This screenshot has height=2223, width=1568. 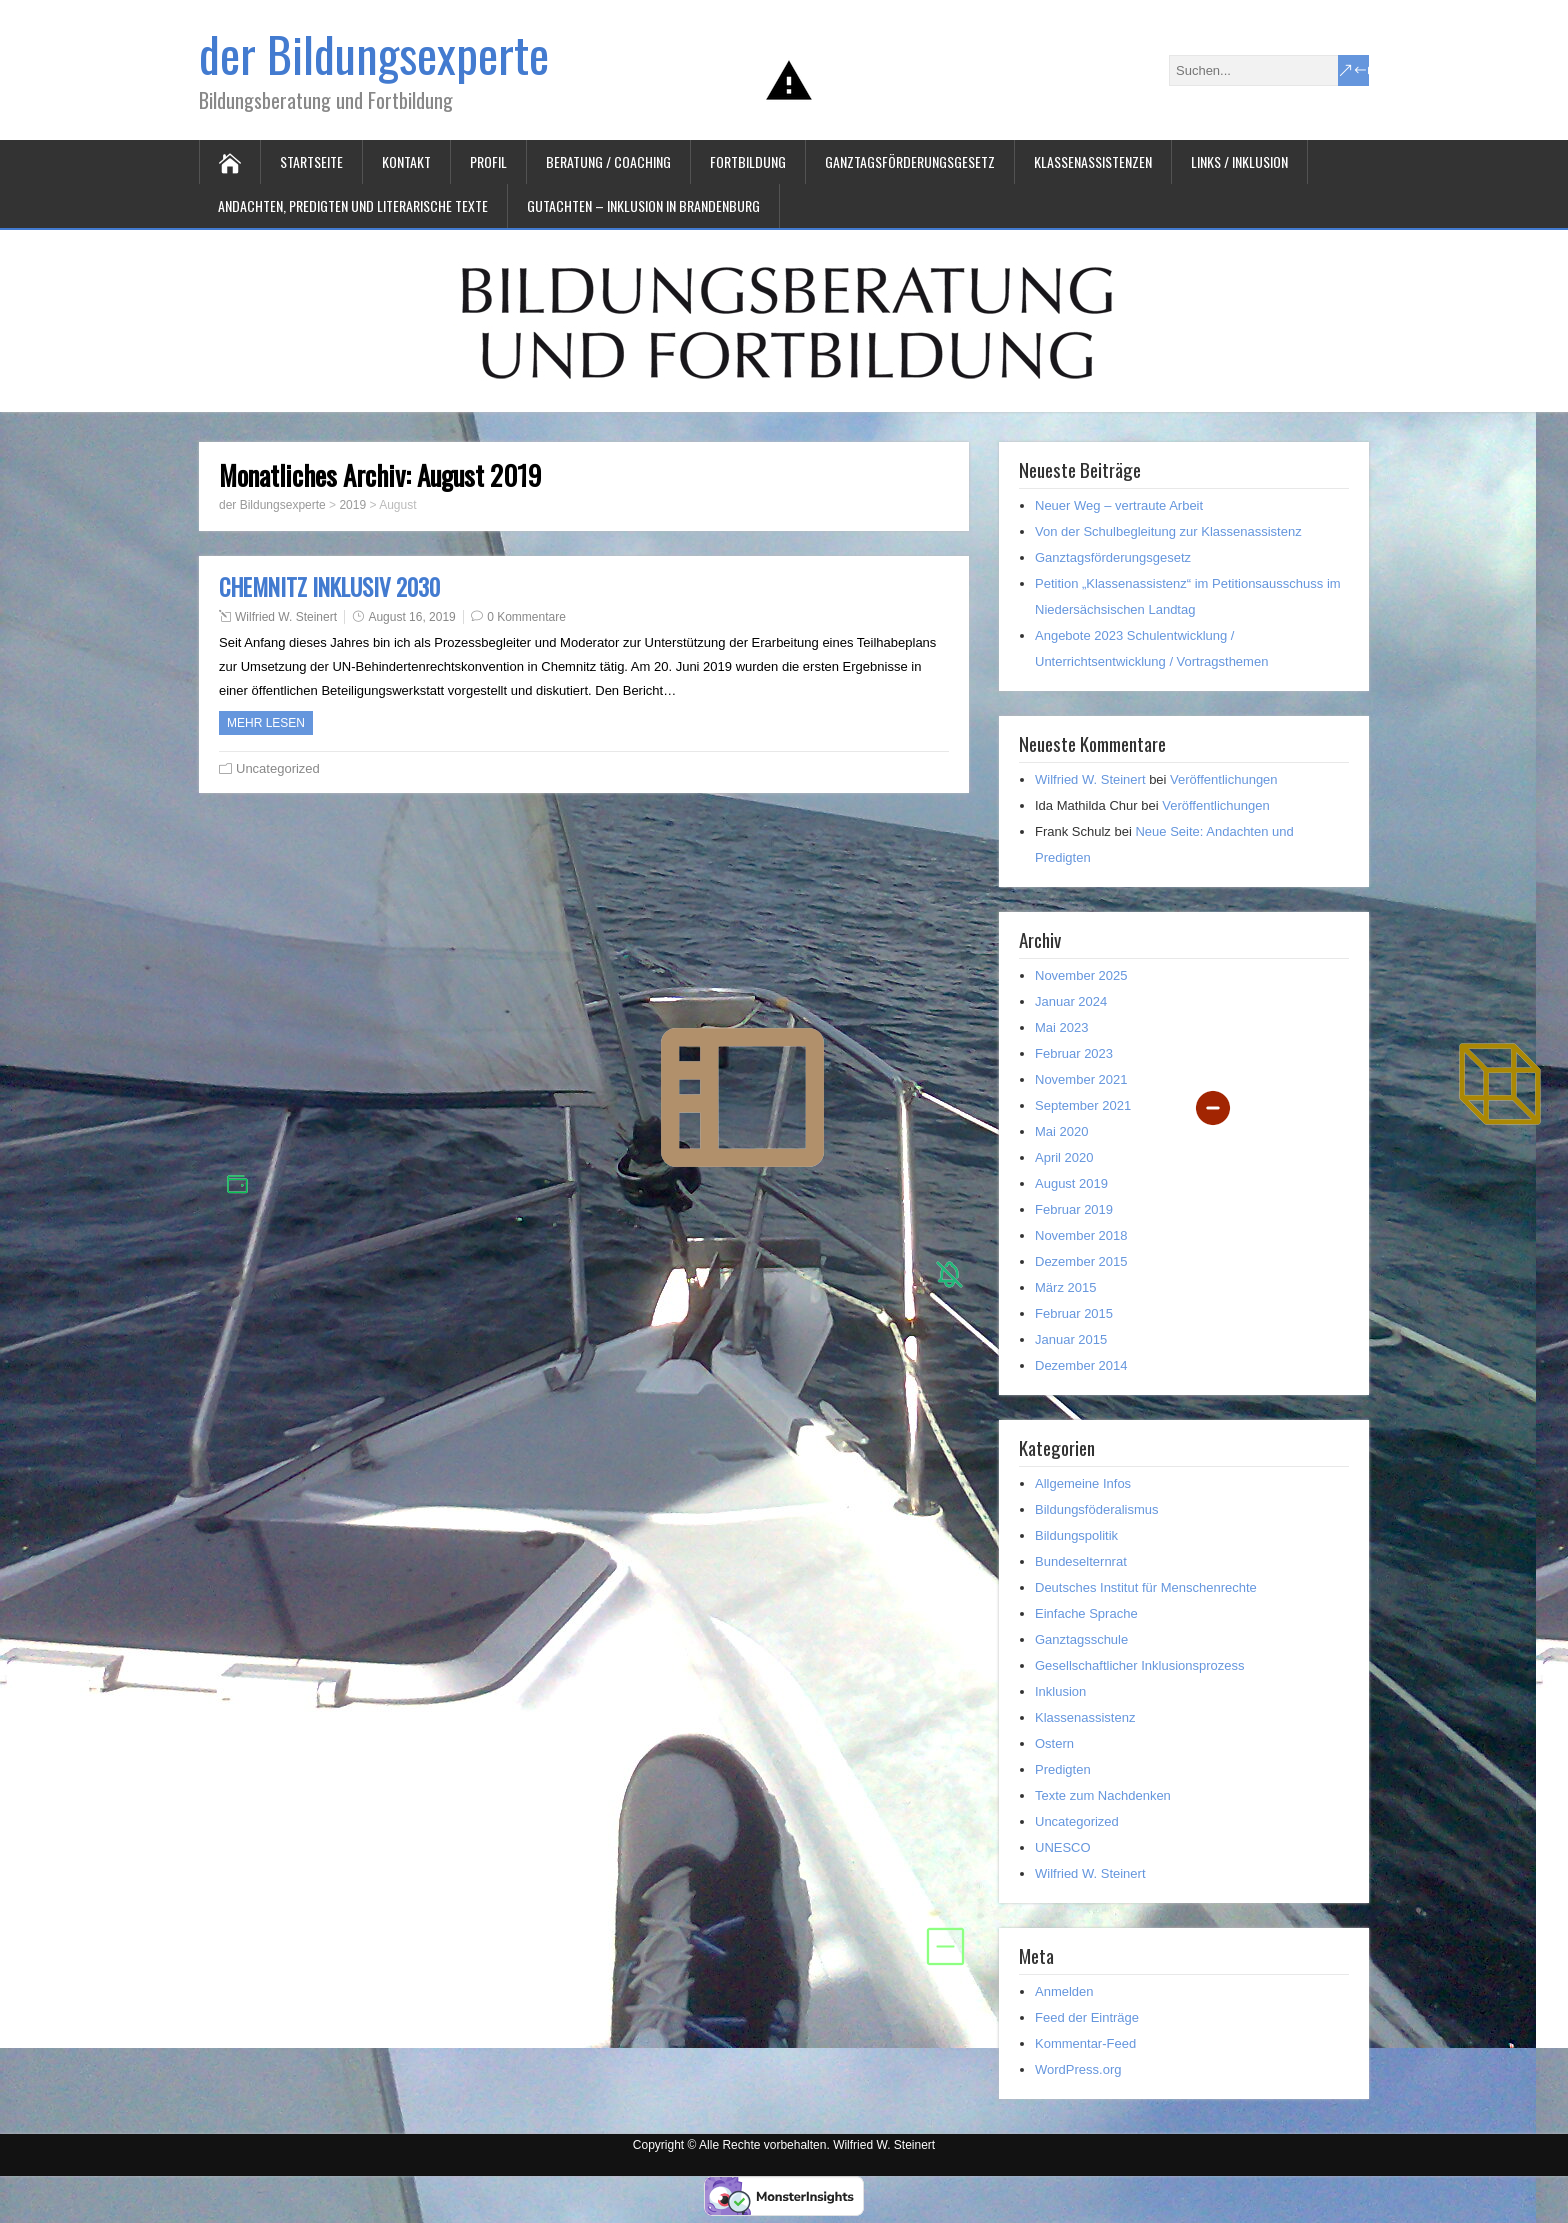 What do you see at coordinates (1500, 1084) in the screenshot?
I see `view 3D model or object` at bounding box center [1500, 1084].